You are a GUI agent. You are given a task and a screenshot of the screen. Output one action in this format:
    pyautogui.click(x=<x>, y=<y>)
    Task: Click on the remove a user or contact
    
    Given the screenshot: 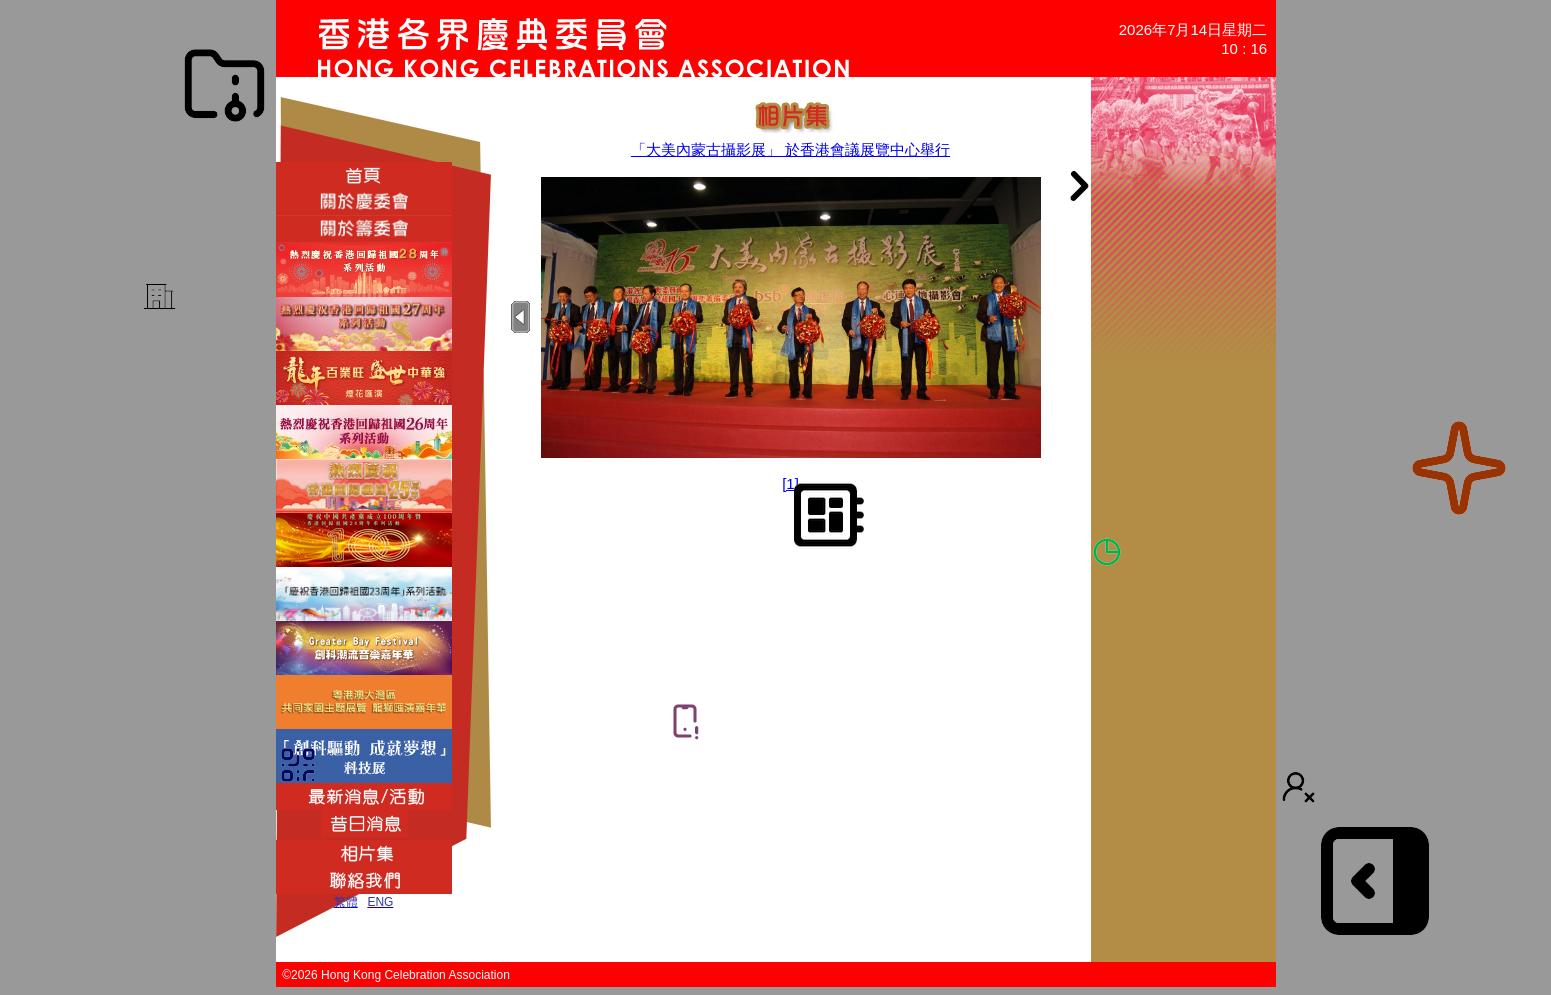 What is the action you would take?
    pyautogui.click(x=1298, y=786)
    